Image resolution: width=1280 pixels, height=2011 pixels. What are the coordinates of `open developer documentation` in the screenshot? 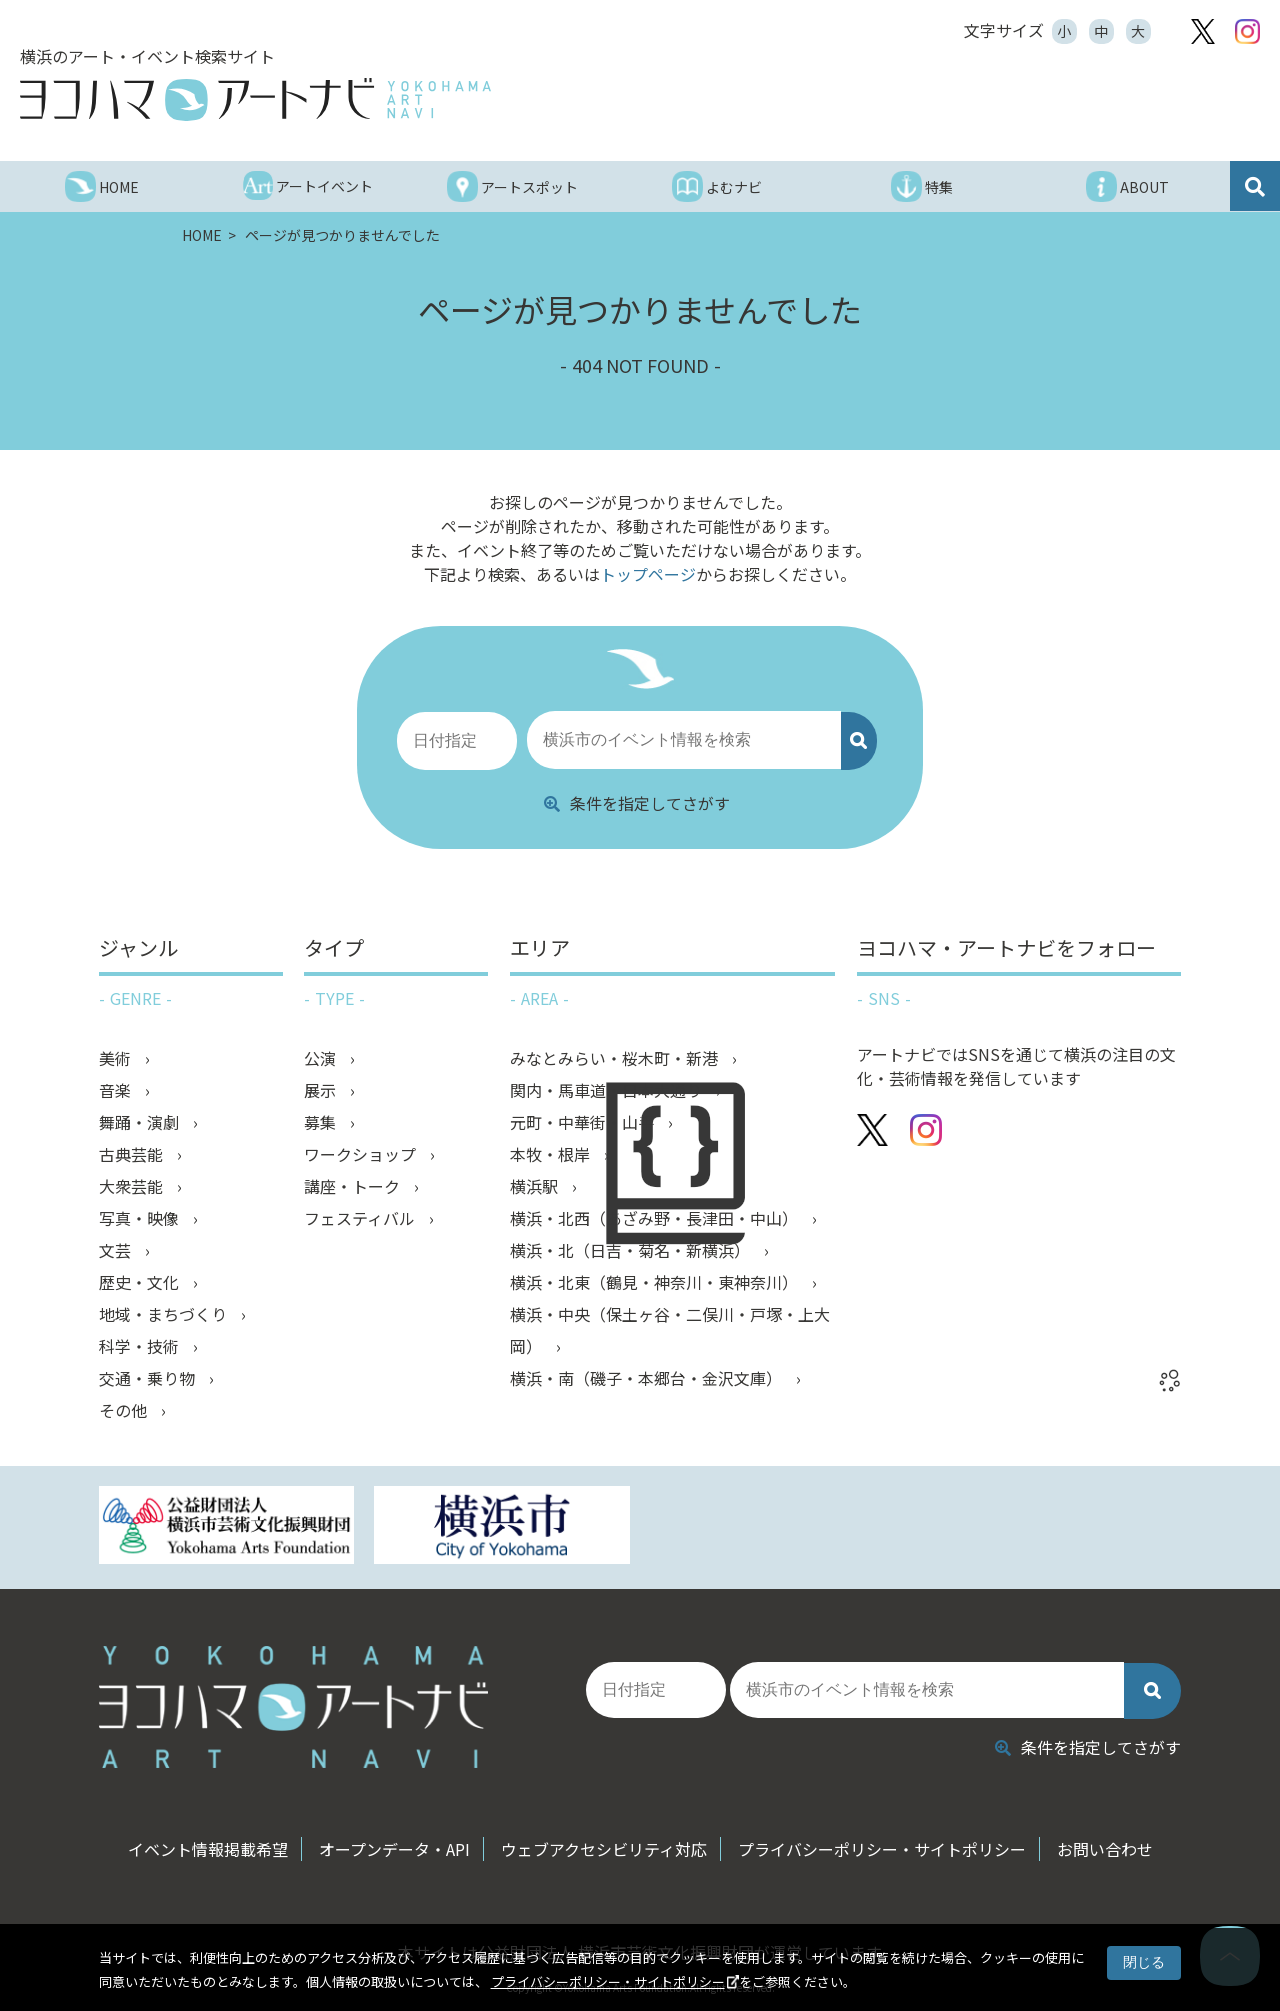 It's located at (675, 1163).